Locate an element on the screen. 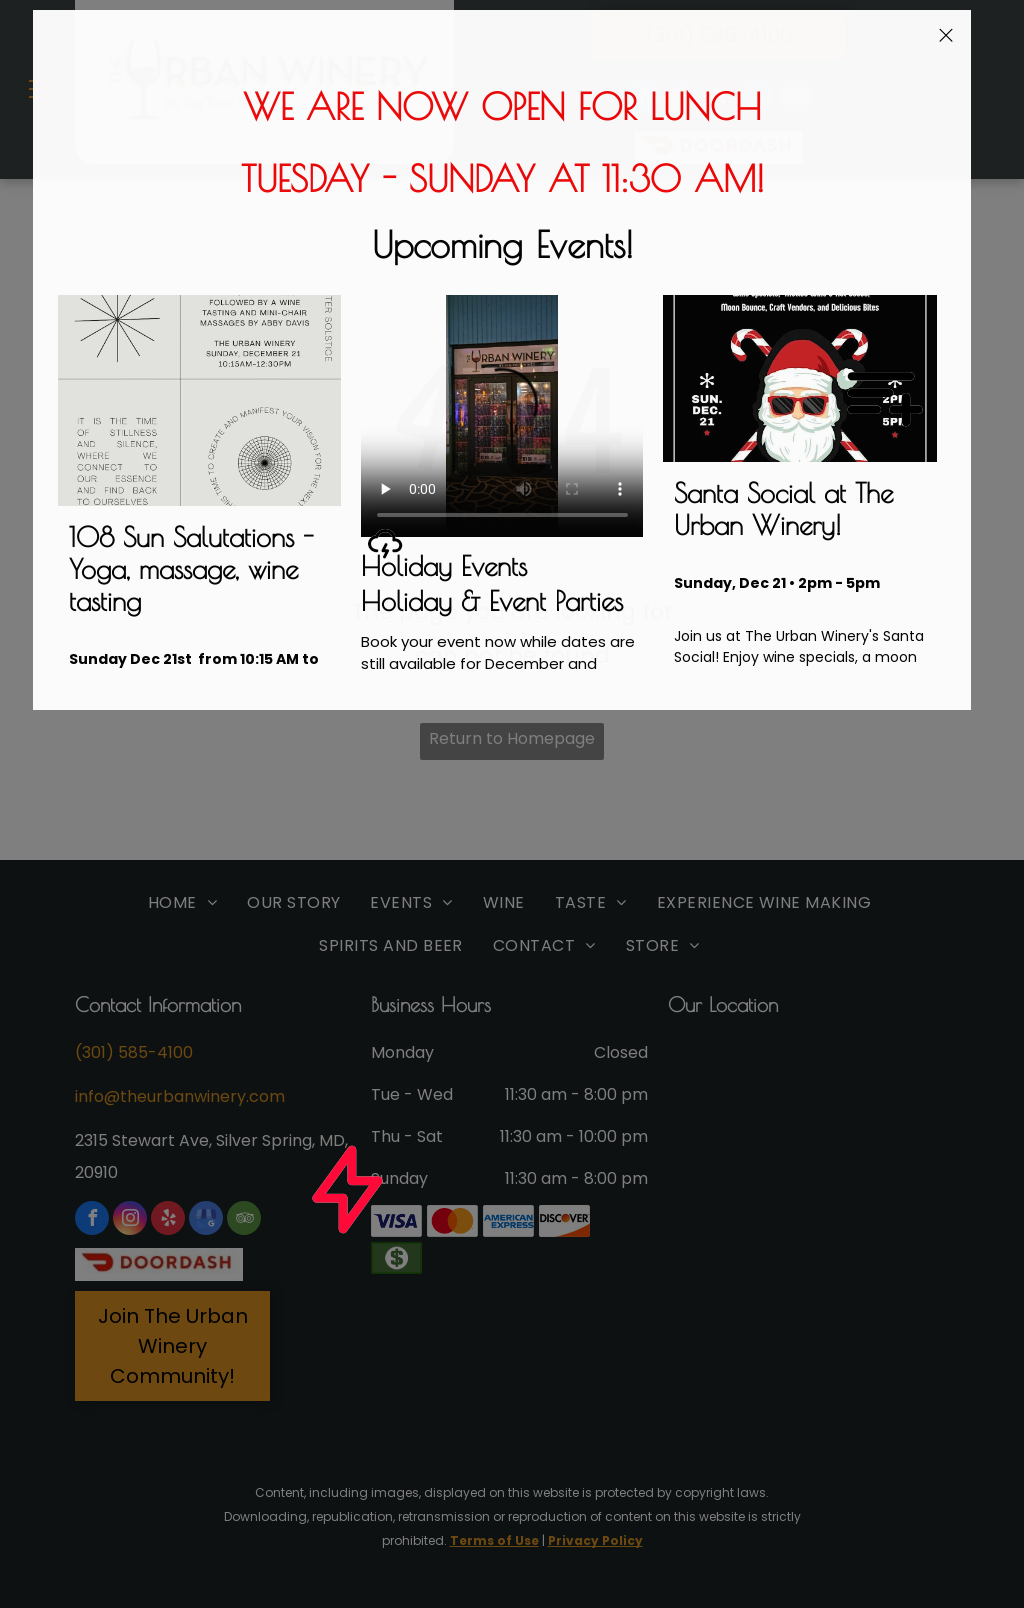 This screenshot has height=1608, width=1024. indicates stormy weather conditions is located at coordinates (384, 541).